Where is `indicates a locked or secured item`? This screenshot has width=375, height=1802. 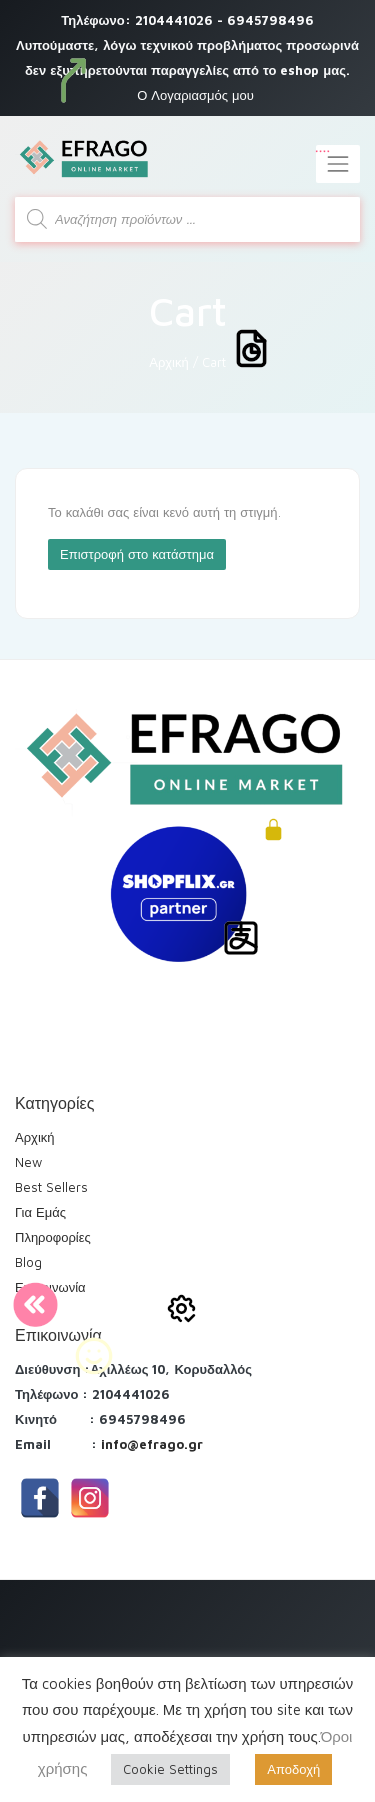 indicates a locked or secured item is located at coordinates (273, 829).